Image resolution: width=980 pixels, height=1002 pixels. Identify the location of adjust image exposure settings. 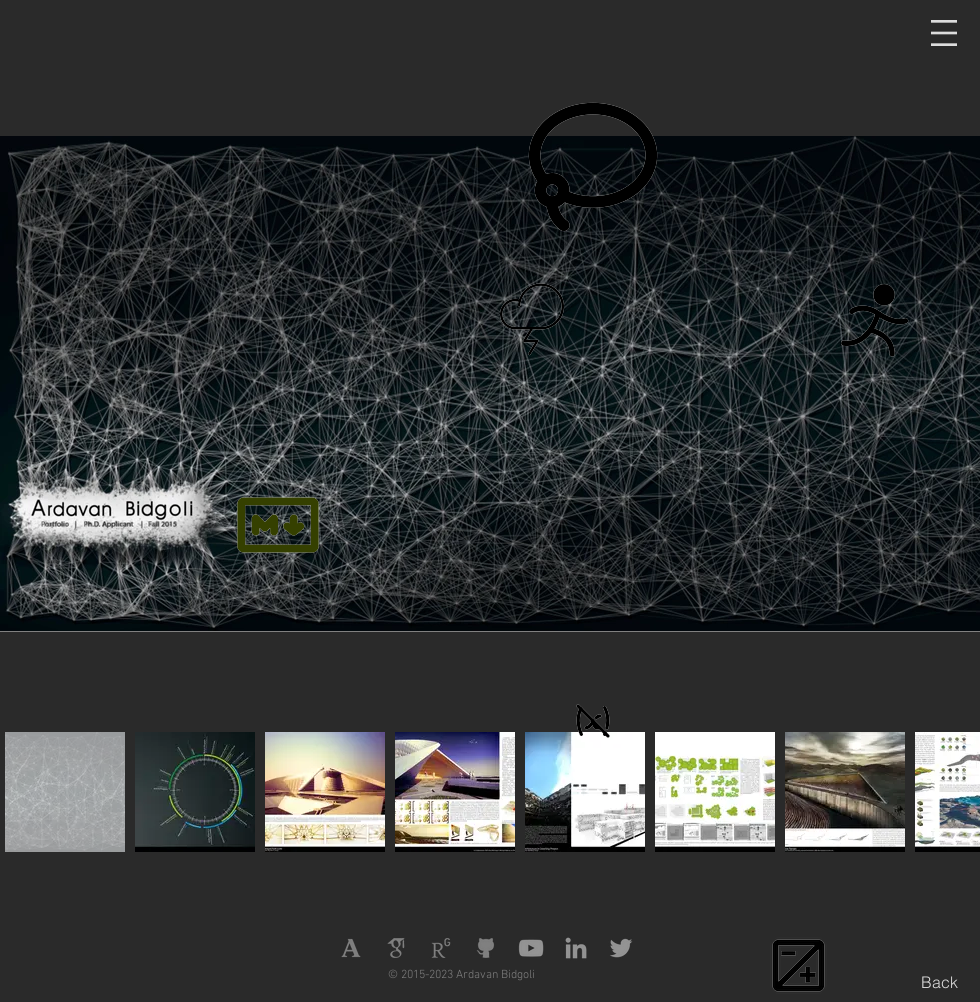
(798, 965).